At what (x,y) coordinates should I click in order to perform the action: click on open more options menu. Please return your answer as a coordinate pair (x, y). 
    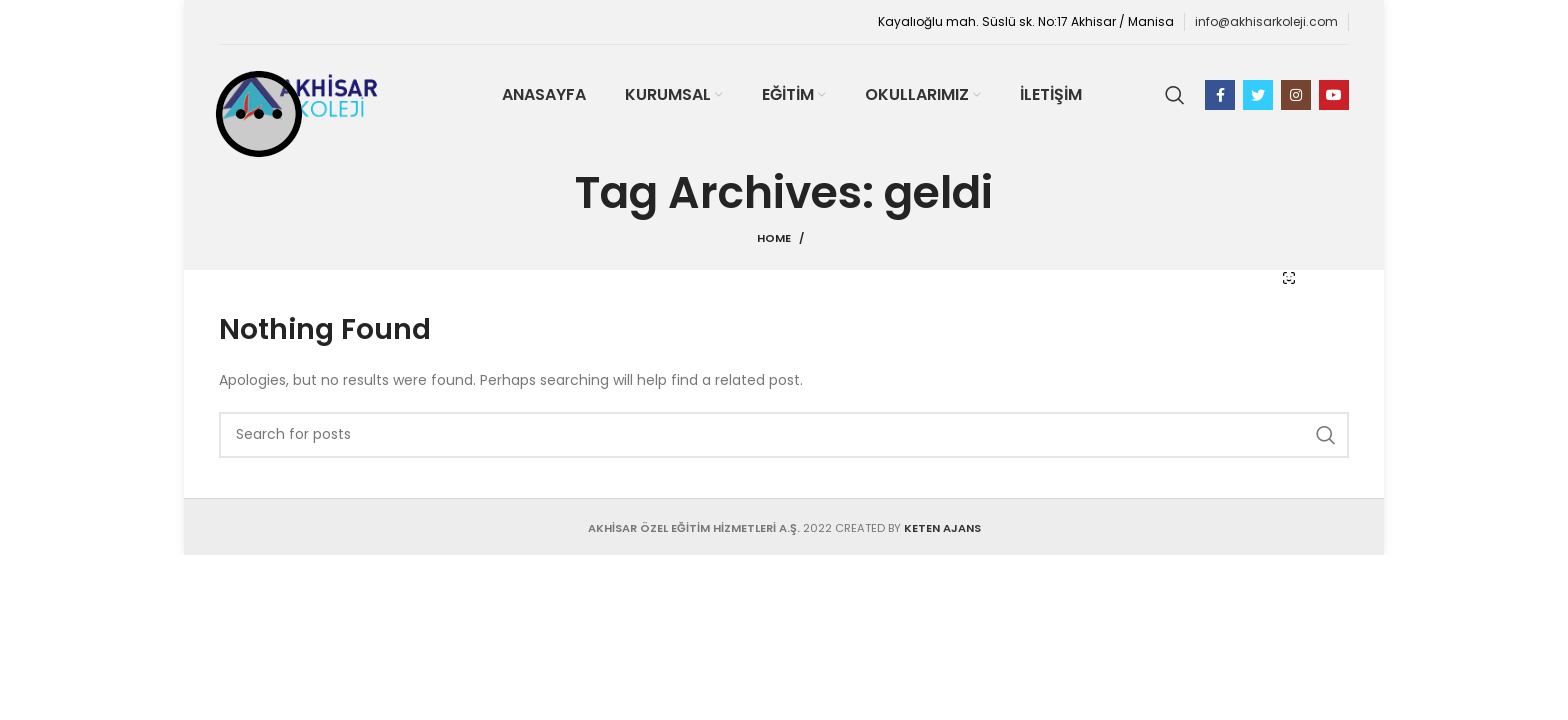
    Looking at the image, I should click on (259, 114).